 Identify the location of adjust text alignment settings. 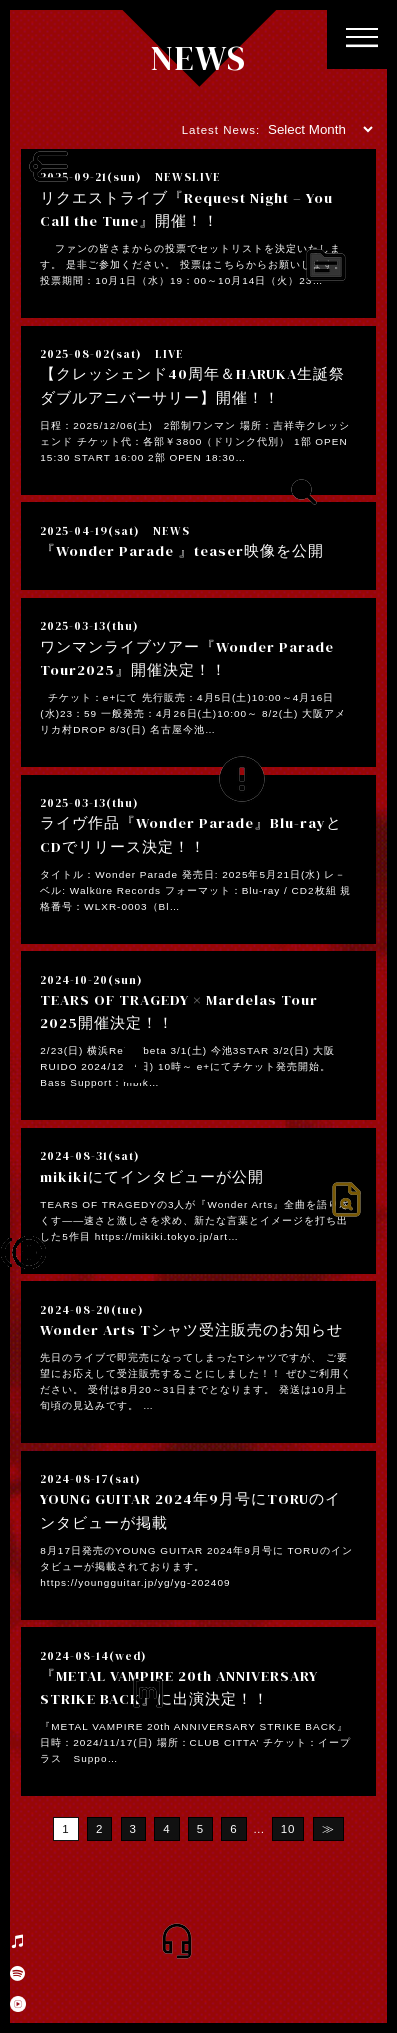
(48, 166).